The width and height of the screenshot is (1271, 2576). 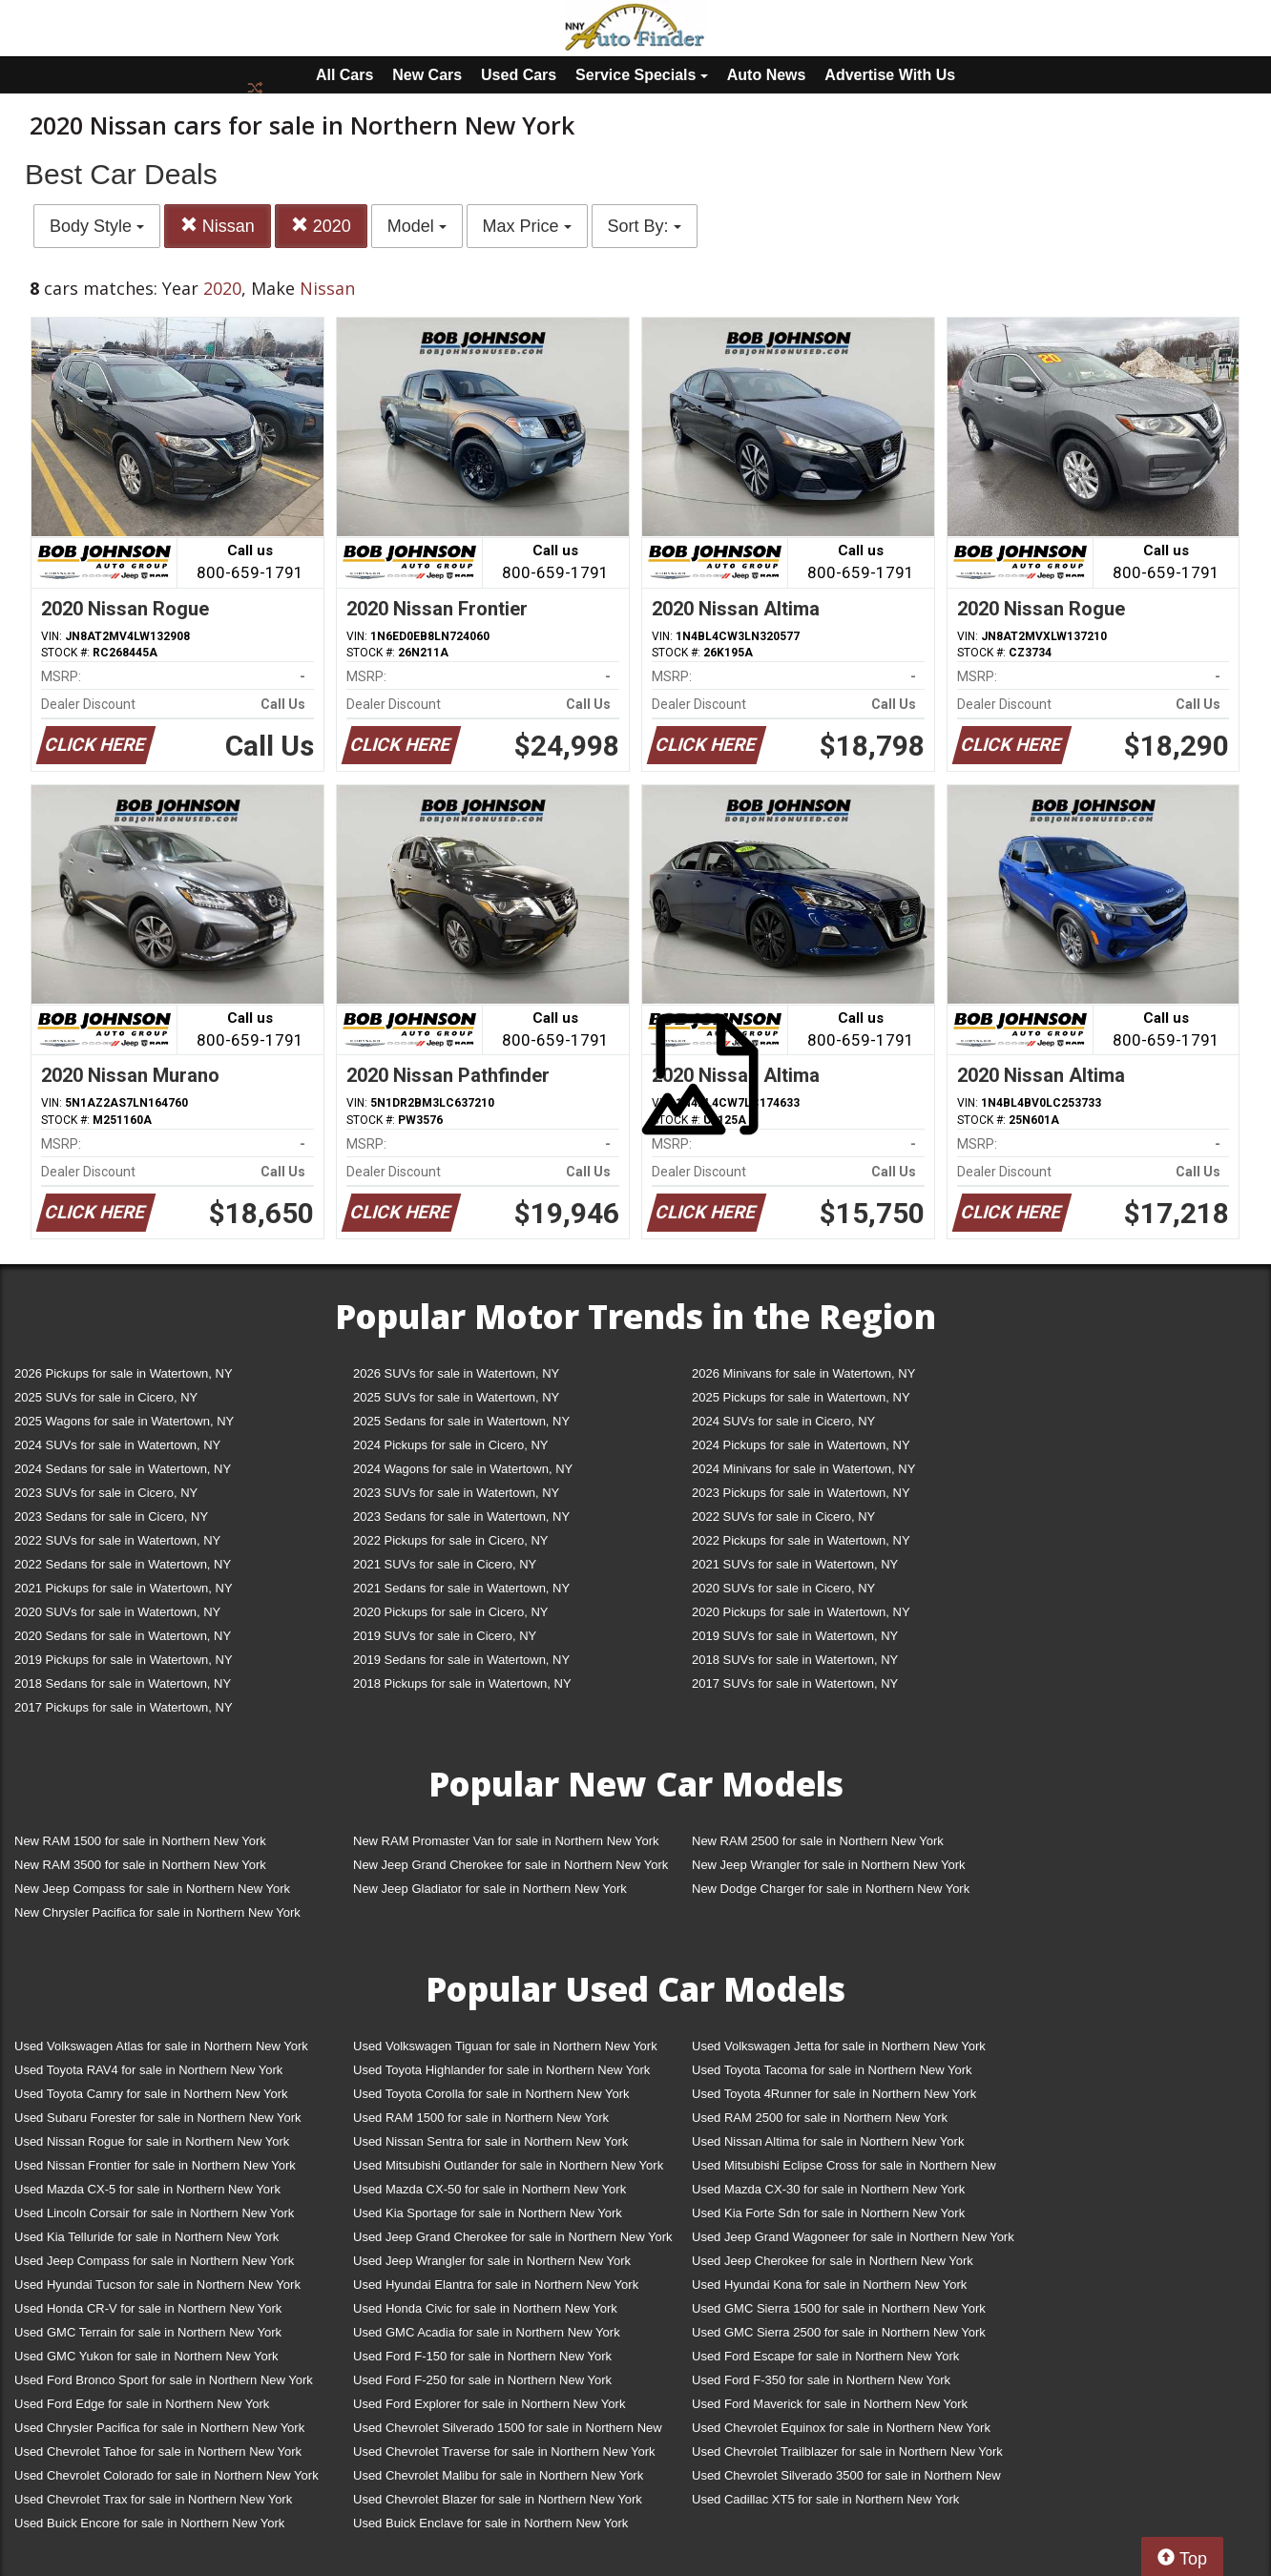 I want to click on shuffle playlist or queue order, so click(x=255, y=88).